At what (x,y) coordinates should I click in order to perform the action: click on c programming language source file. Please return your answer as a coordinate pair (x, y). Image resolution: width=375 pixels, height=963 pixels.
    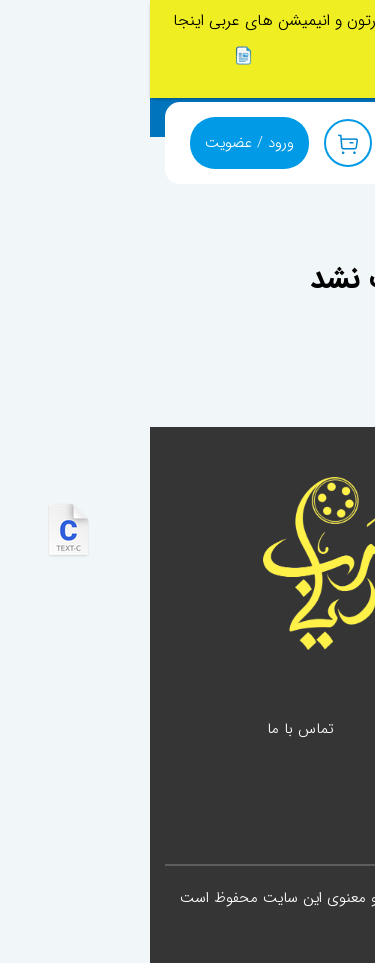
    Looking at the image, I should click on (68, 530).